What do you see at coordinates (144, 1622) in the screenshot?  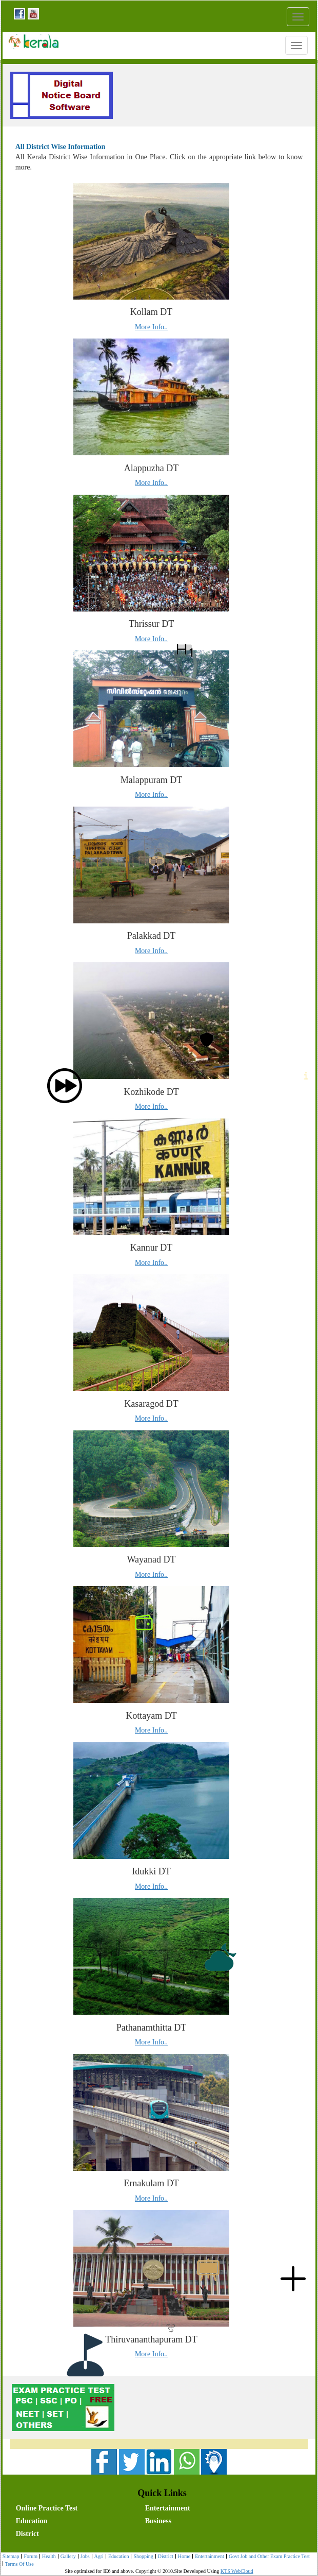 I see `access your wallet or payment methods` at bounding box center [144, 1622].